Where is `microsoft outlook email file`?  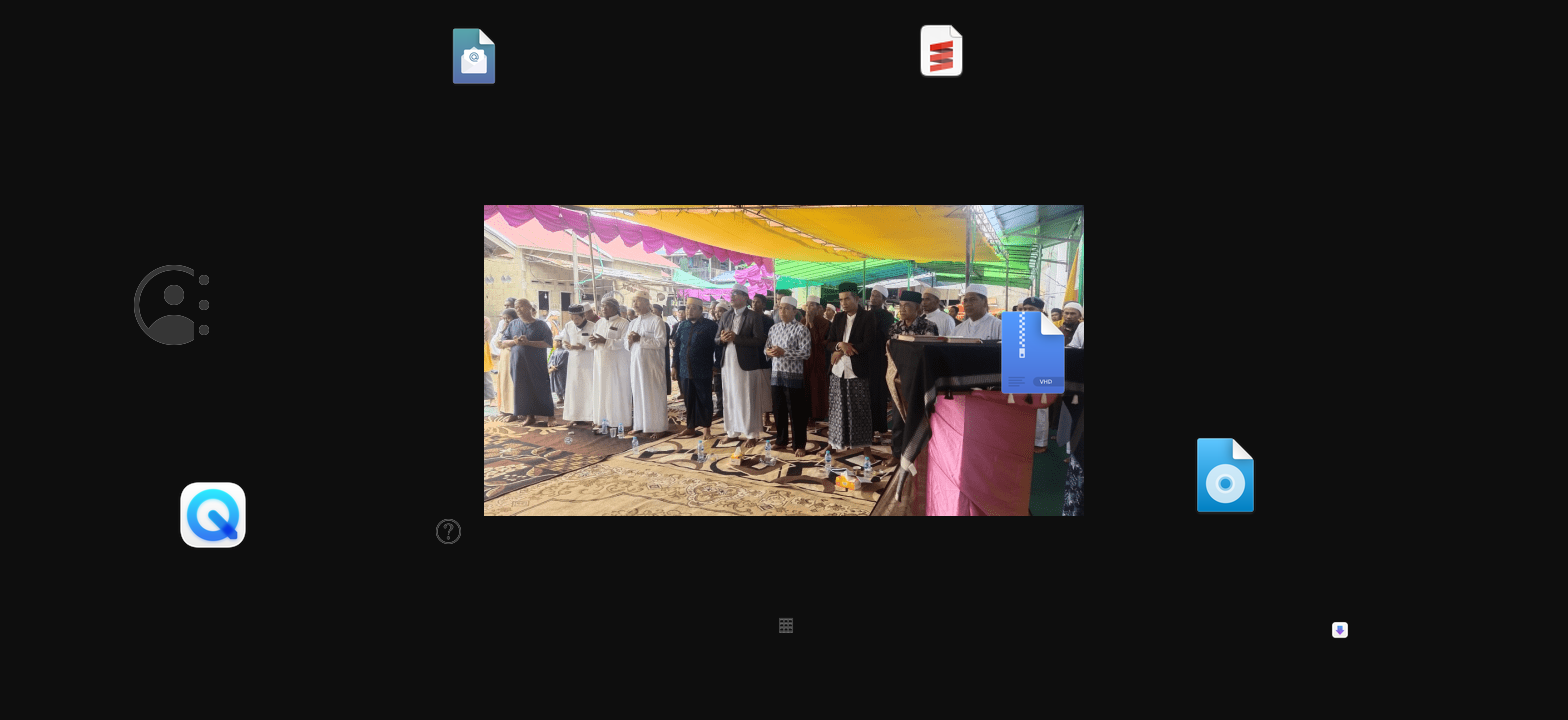 microsoft outlook email file is located at coordinates (474, 56).